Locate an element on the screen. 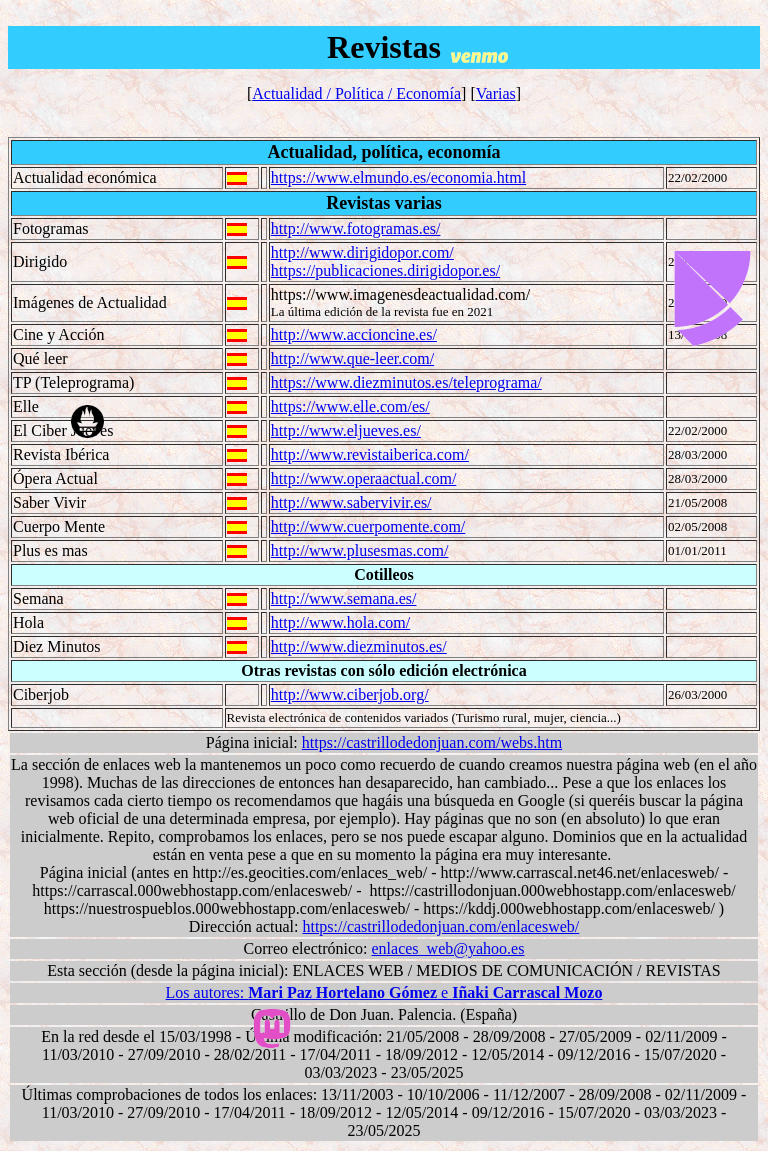 The width and height of the screenshot is (768, 1151). open Poetry package manager is located at coordinates (712, 298).